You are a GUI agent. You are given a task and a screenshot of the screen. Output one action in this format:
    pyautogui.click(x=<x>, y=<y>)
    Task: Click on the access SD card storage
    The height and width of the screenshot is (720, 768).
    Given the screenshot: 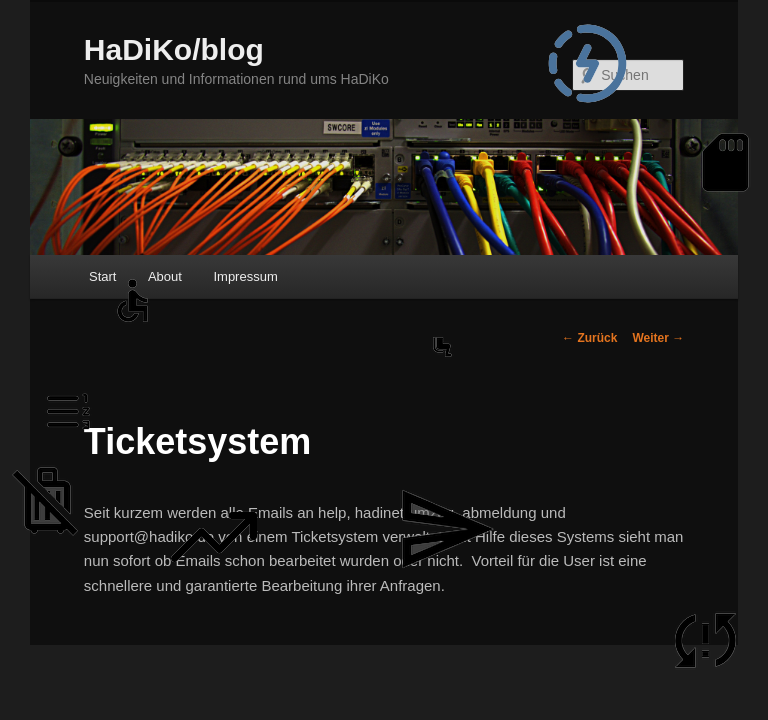 What is the action you would take?
    pyautogui.click(x=725, y=162)
    